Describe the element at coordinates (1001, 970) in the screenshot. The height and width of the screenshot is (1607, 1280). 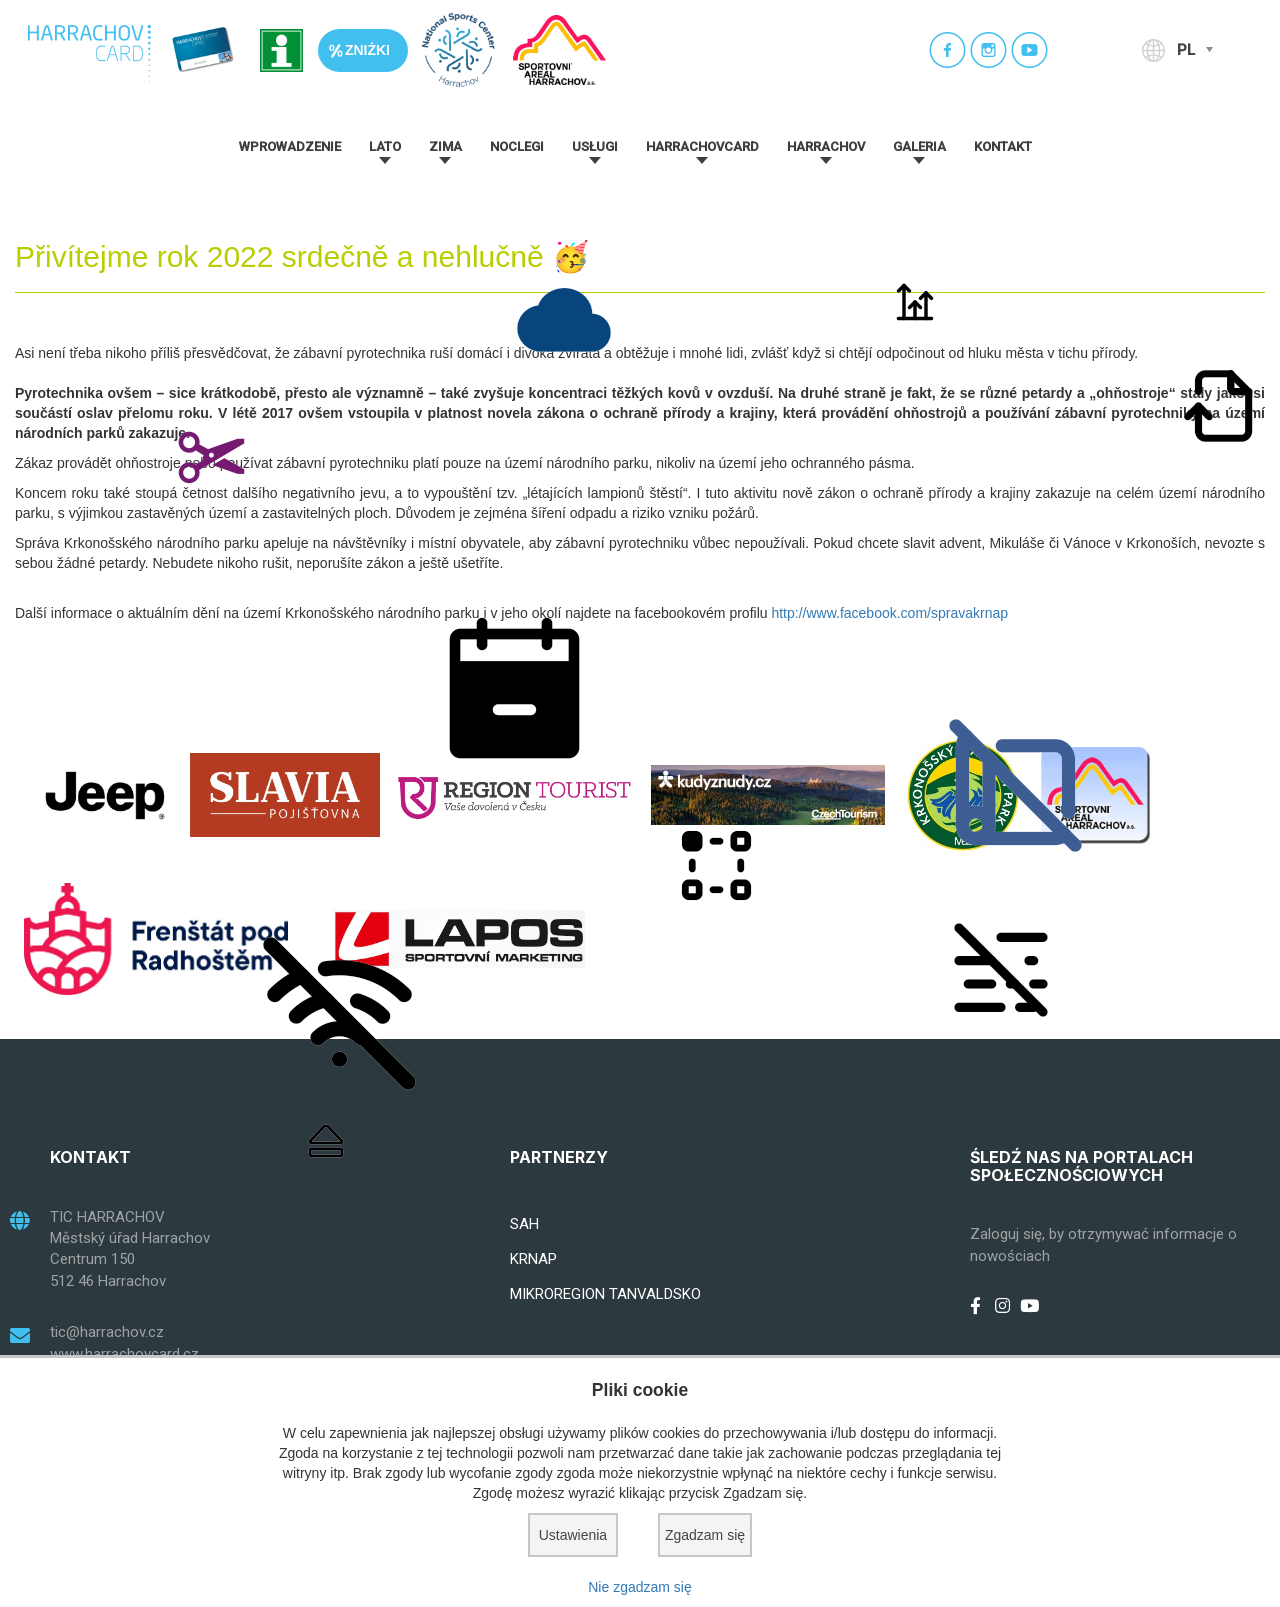
I see `disable mist or fog effect` at that location.